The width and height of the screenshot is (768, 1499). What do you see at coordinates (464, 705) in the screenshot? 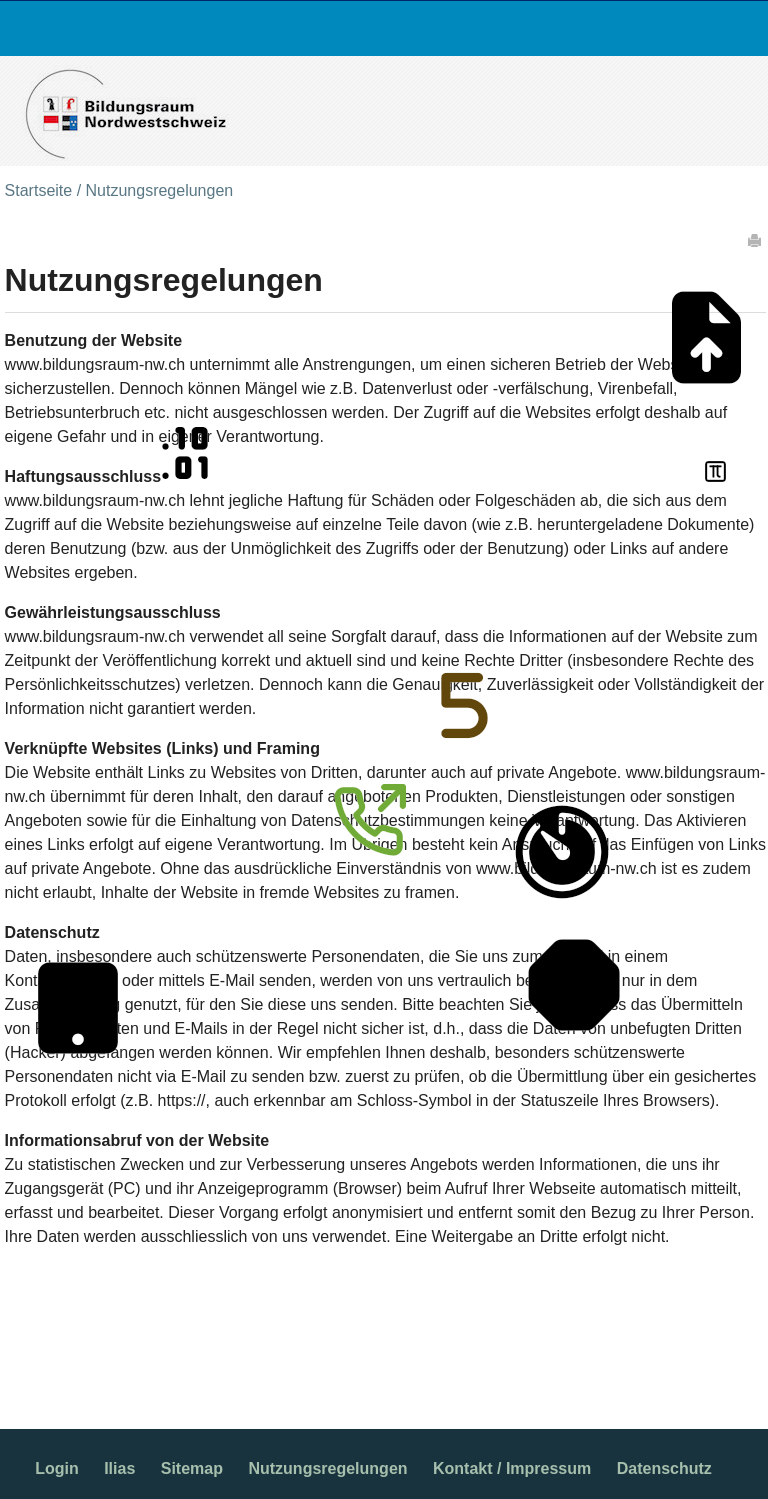
I see `indicates the number five in a list or count` at bounding box center [464, 705].